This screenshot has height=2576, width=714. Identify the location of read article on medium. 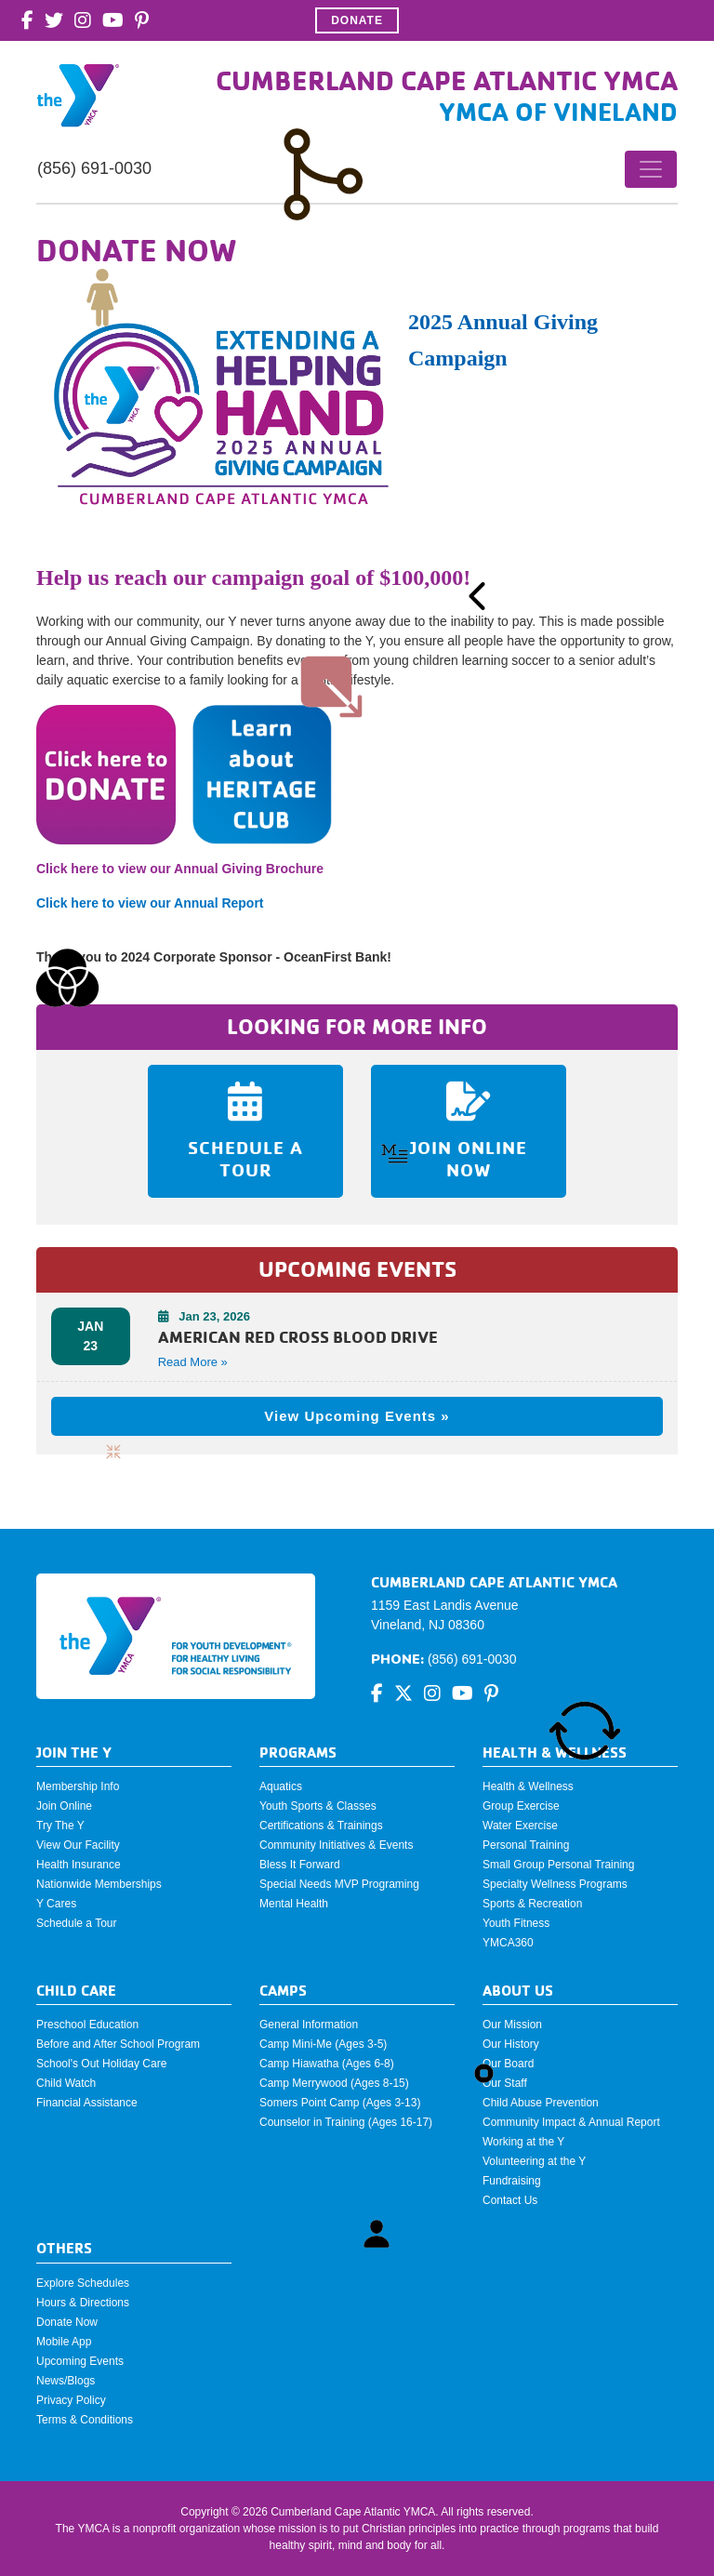
(394, 1153).